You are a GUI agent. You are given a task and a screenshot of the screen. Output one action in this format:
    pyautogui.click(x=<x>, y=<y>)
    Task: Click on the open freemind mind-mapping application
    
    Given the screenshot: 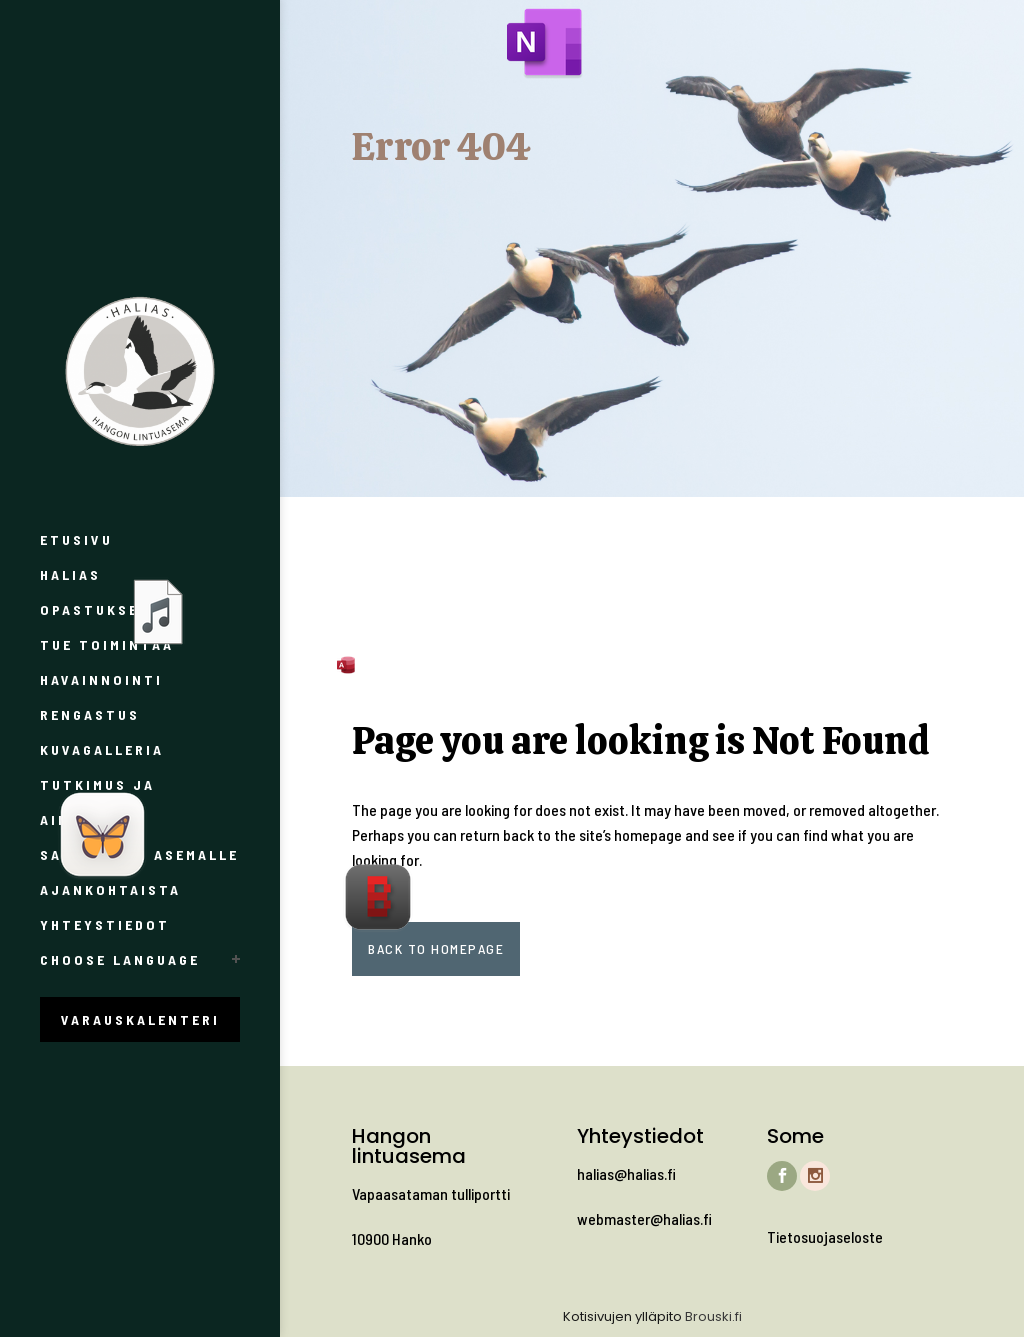 What is the action you would take?
    pyautogui.click(x=102, y=834)
    